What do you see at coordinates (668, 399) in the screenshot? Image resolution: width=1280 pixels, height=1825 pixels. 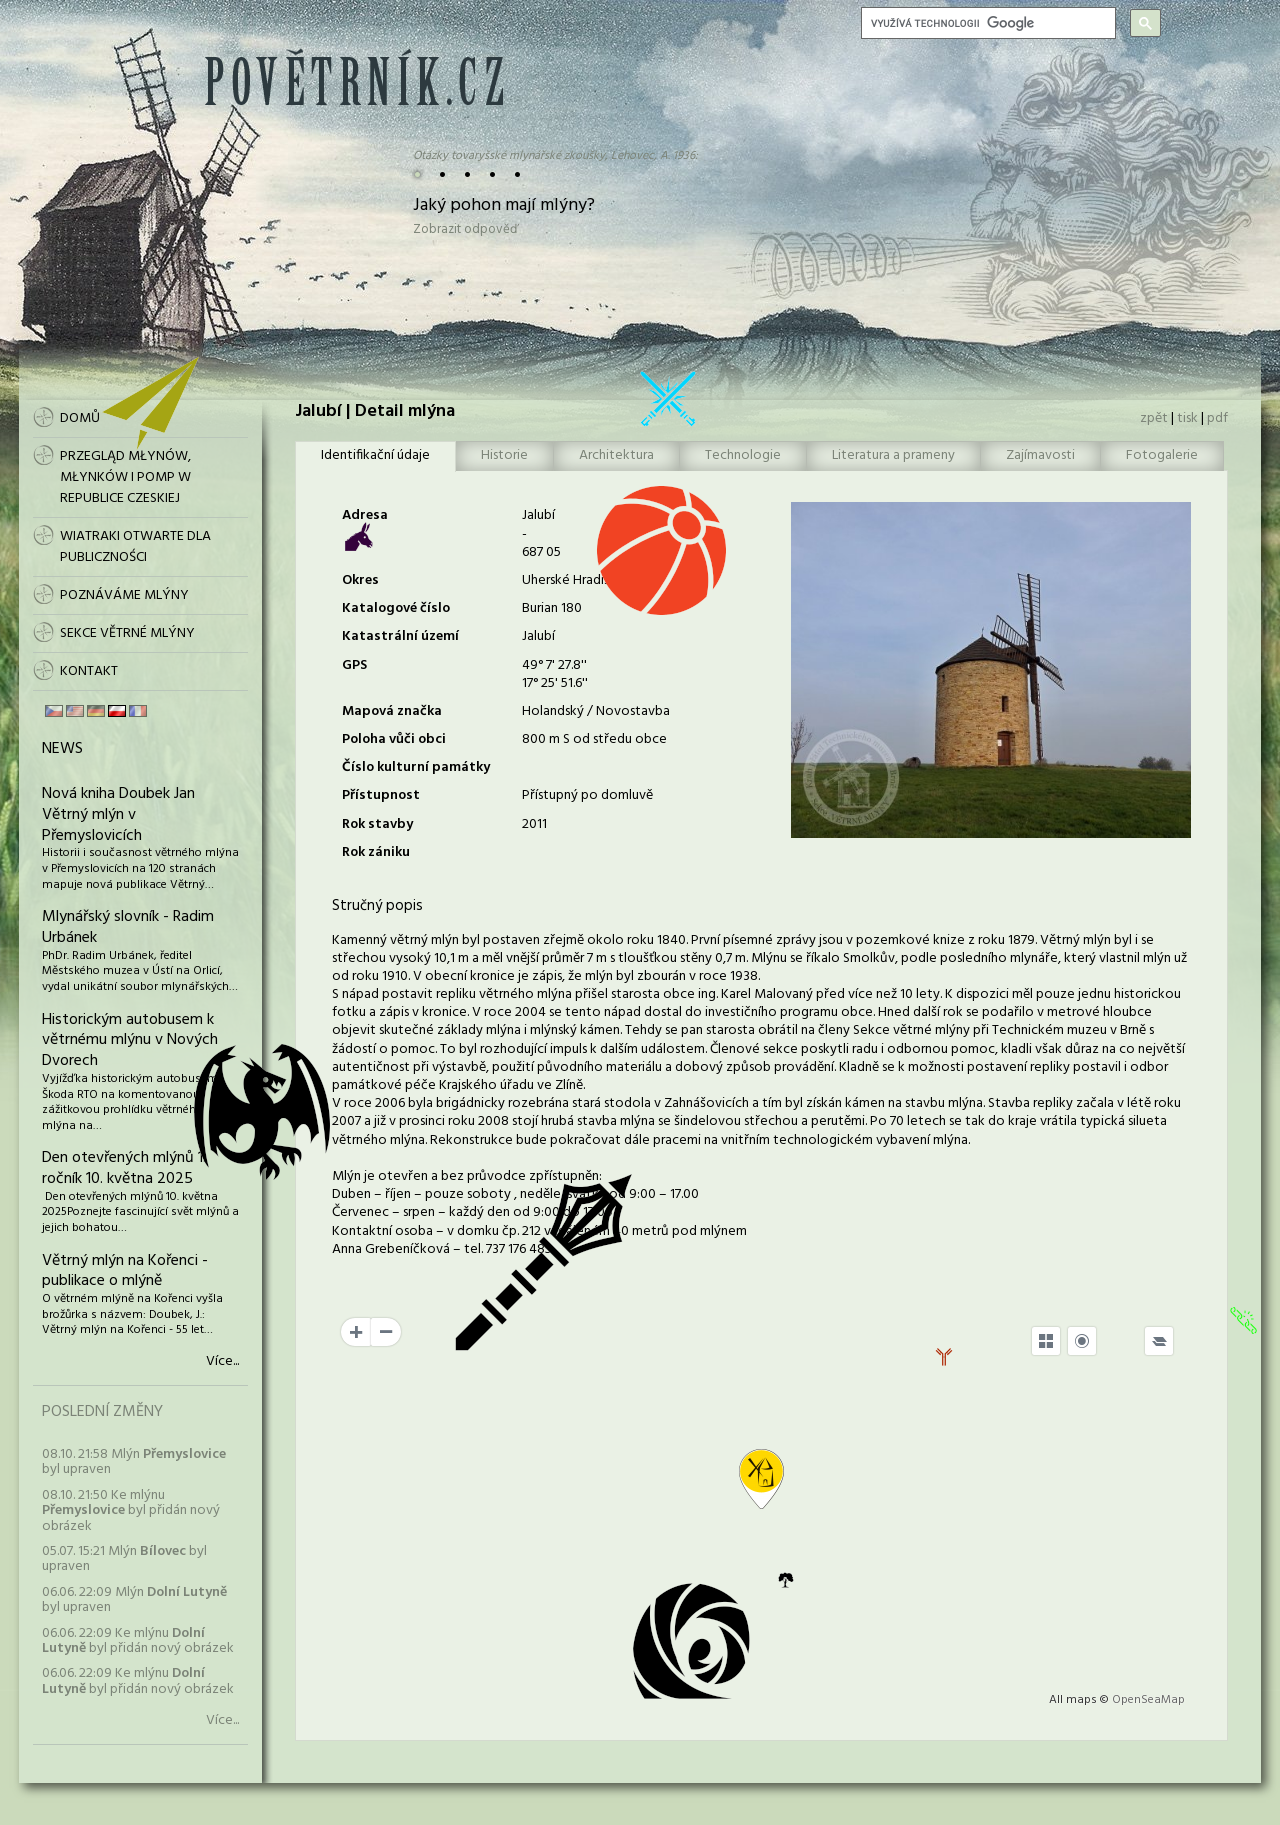 I see `access lightsaber combat or duel mode` at bounding box center [668, 399].